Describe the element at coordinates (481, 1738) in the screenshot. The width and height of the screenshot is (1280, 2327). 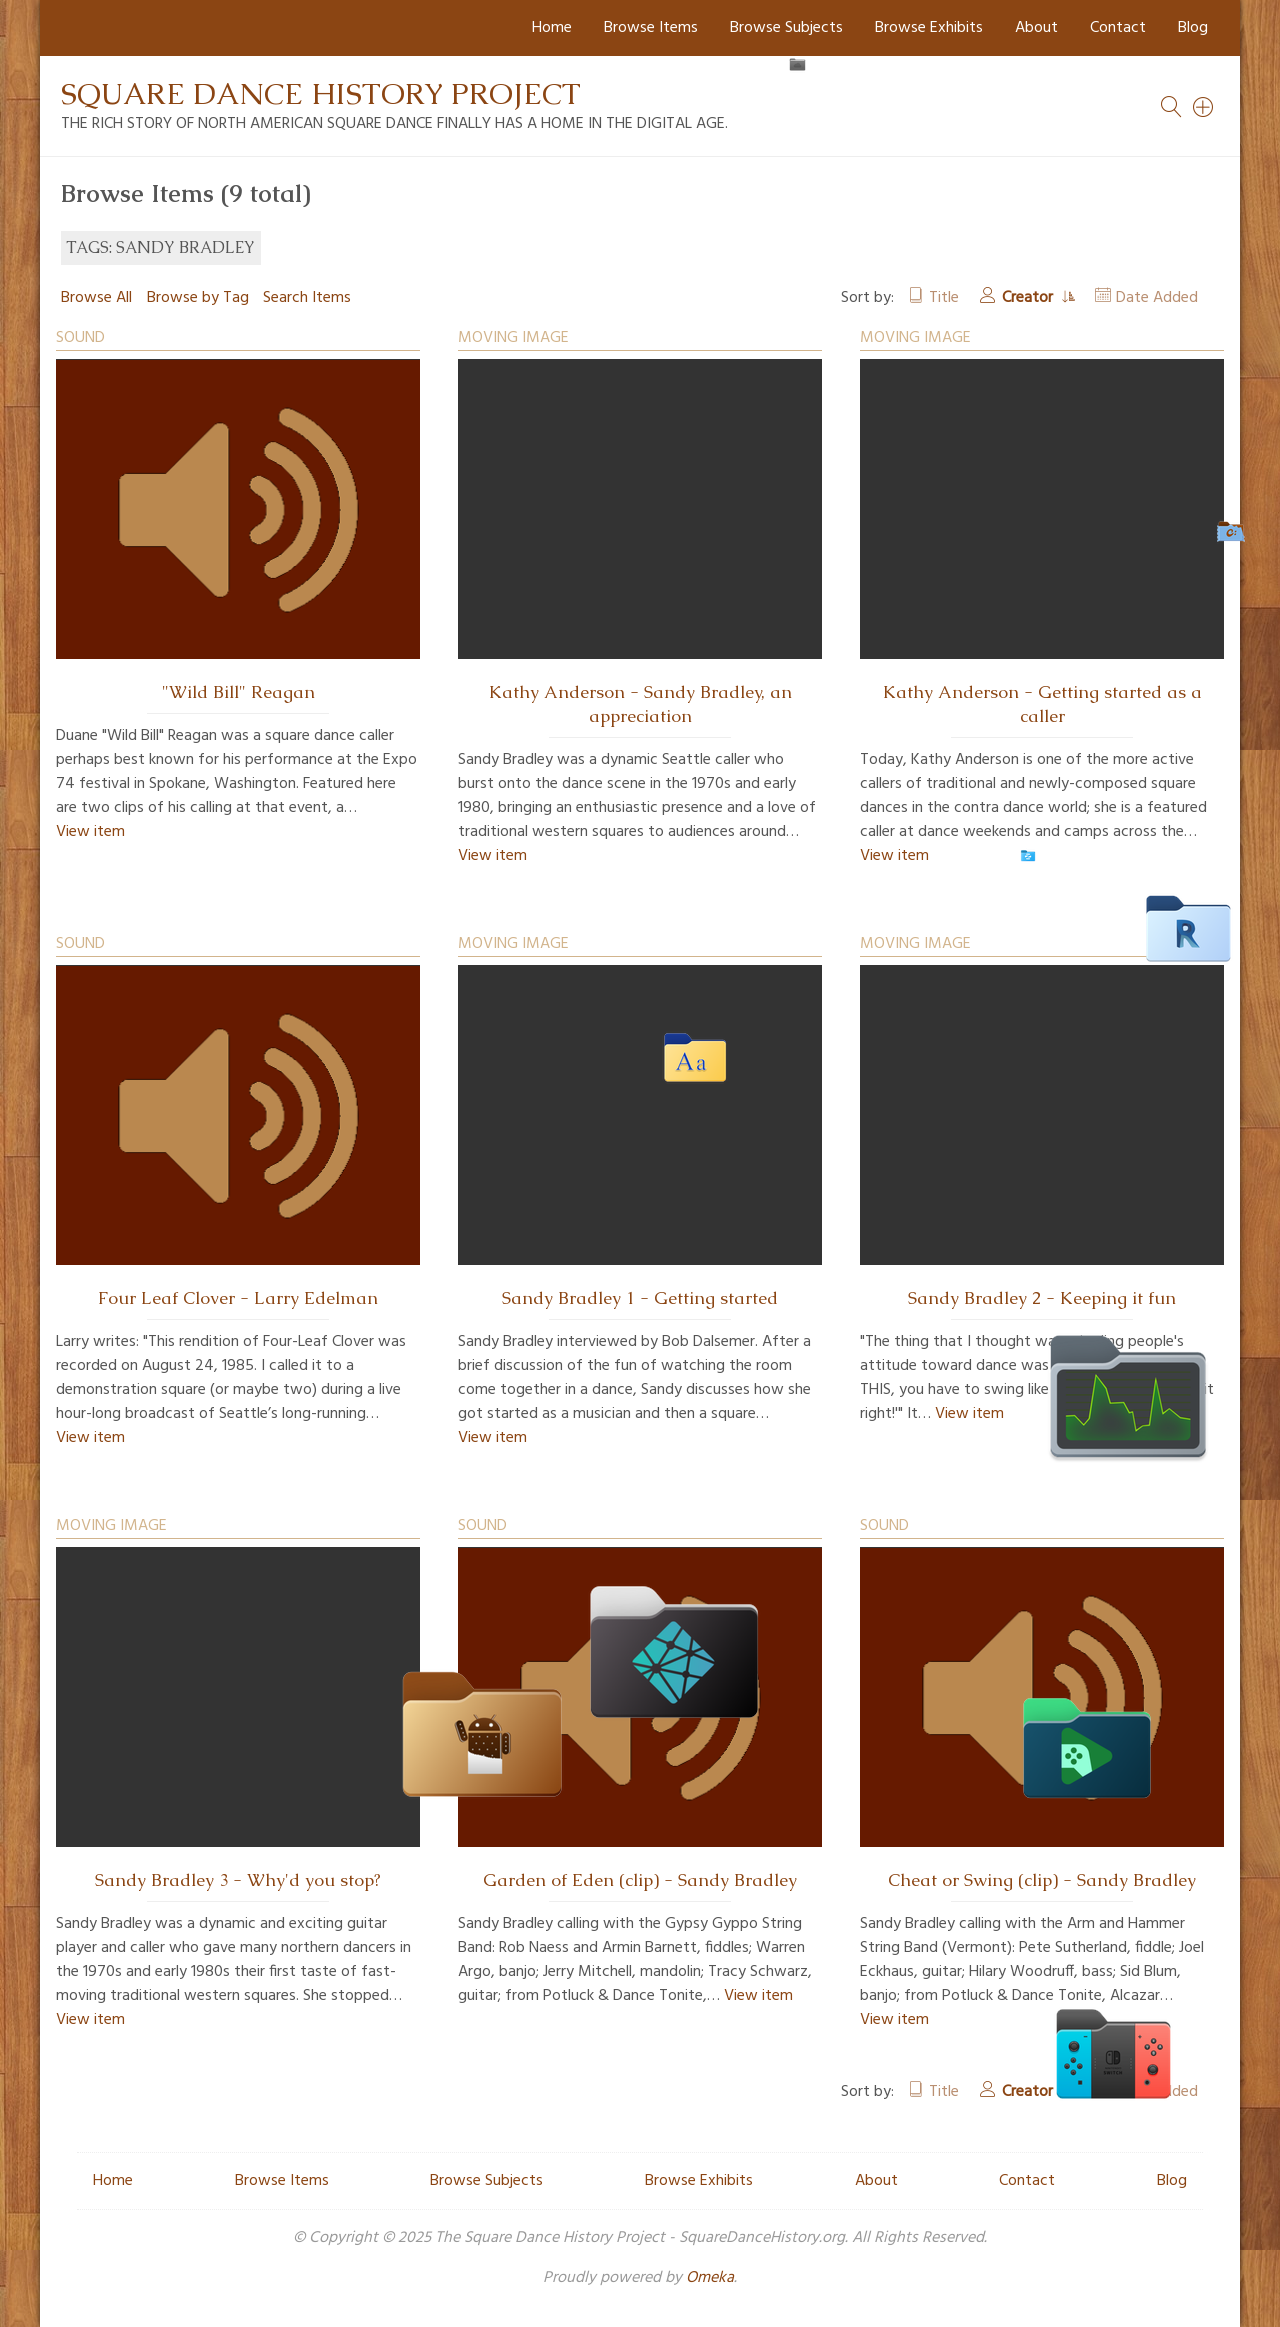
I see `folder containing android ice cream sandwich system files` at that location.